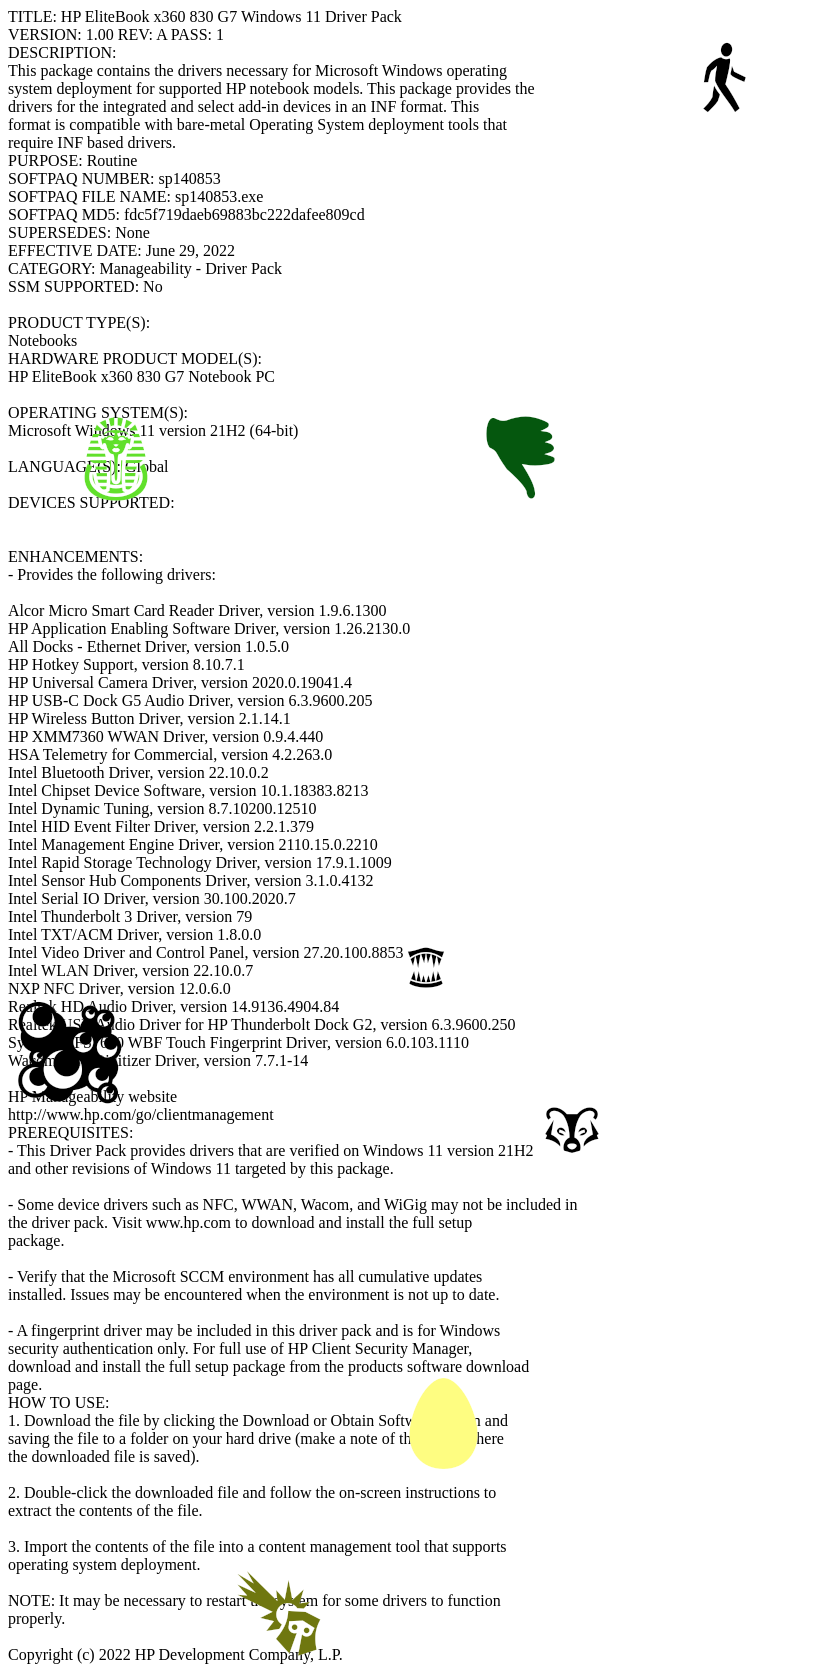 The image size is (824, 1672). Describe the element at coordinates (724, 77) in the screenshot. I see `switch to walking directions` at that location.